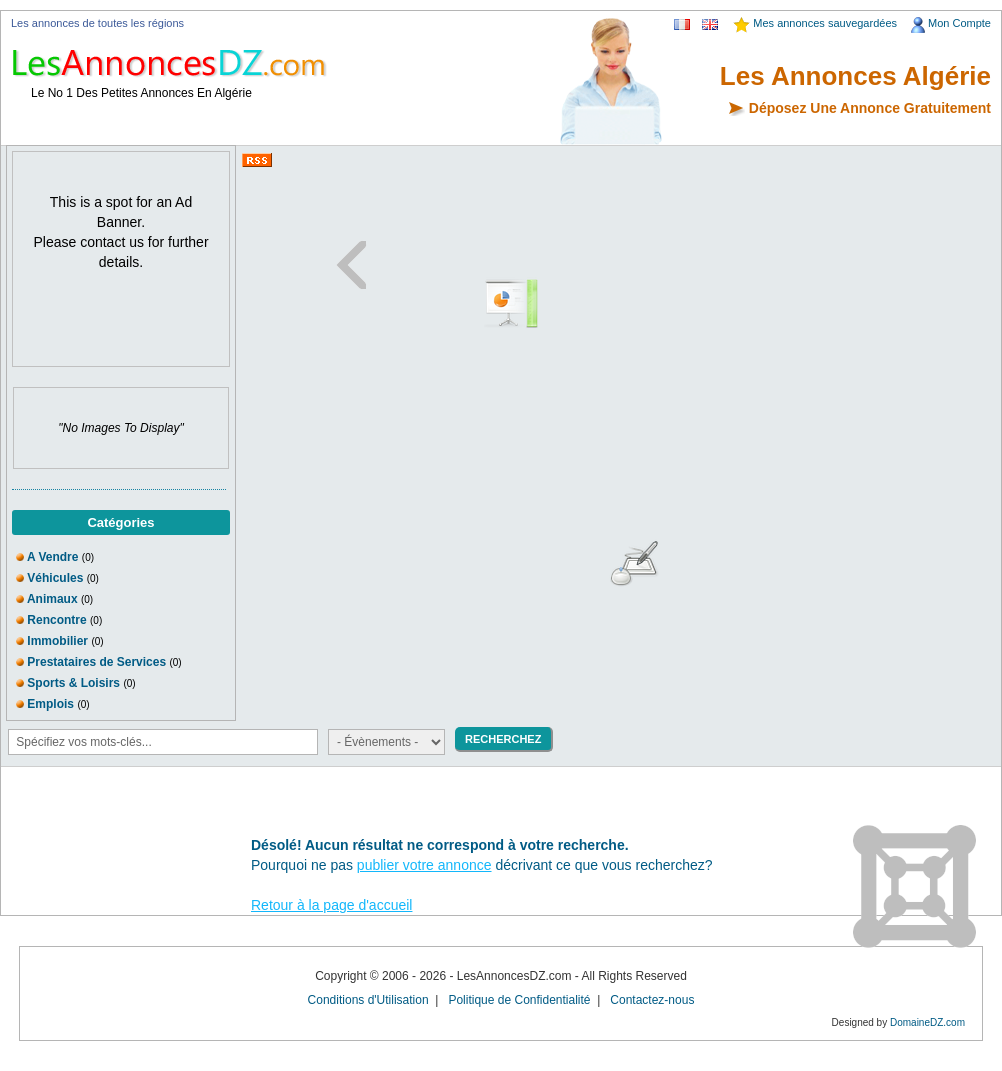 This screenshot has width=1002, height=1071. I want to click on indicates a virtual machine or appliance file, so click(914, 886).